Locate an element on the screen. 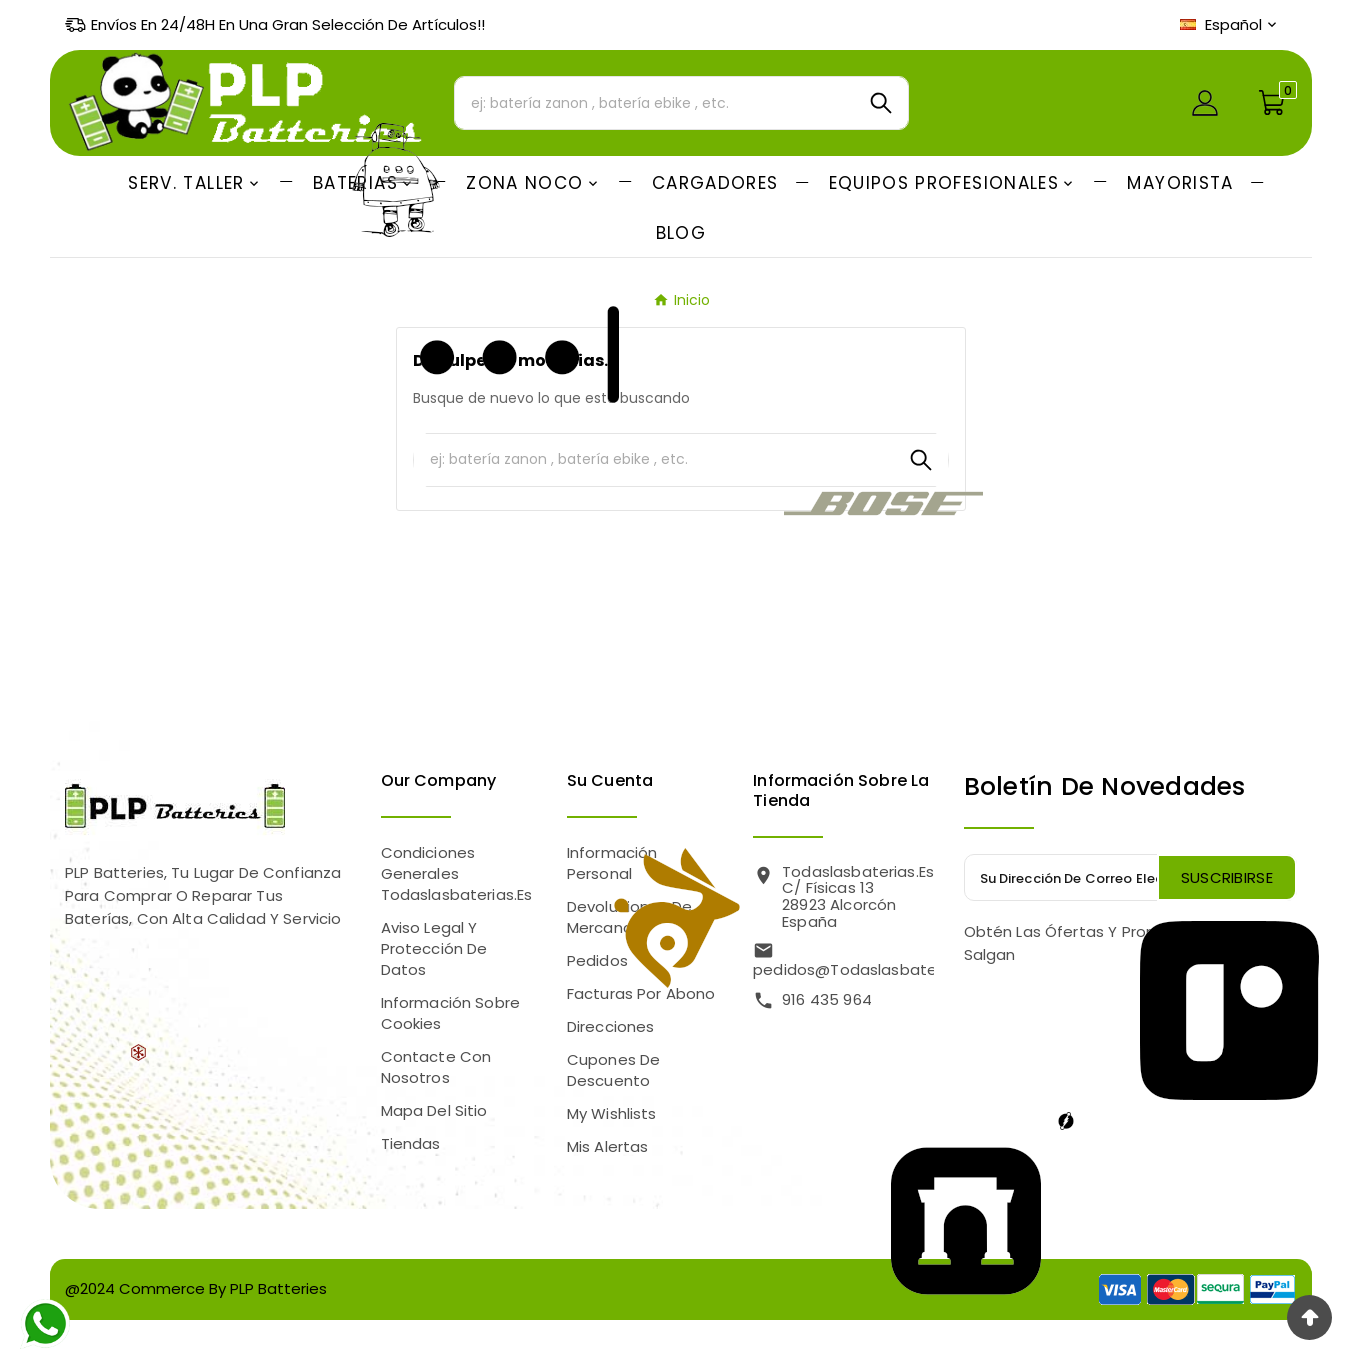 The image size is (1362, 1370). open lastpass password manager is located at coordinates (519, 354).